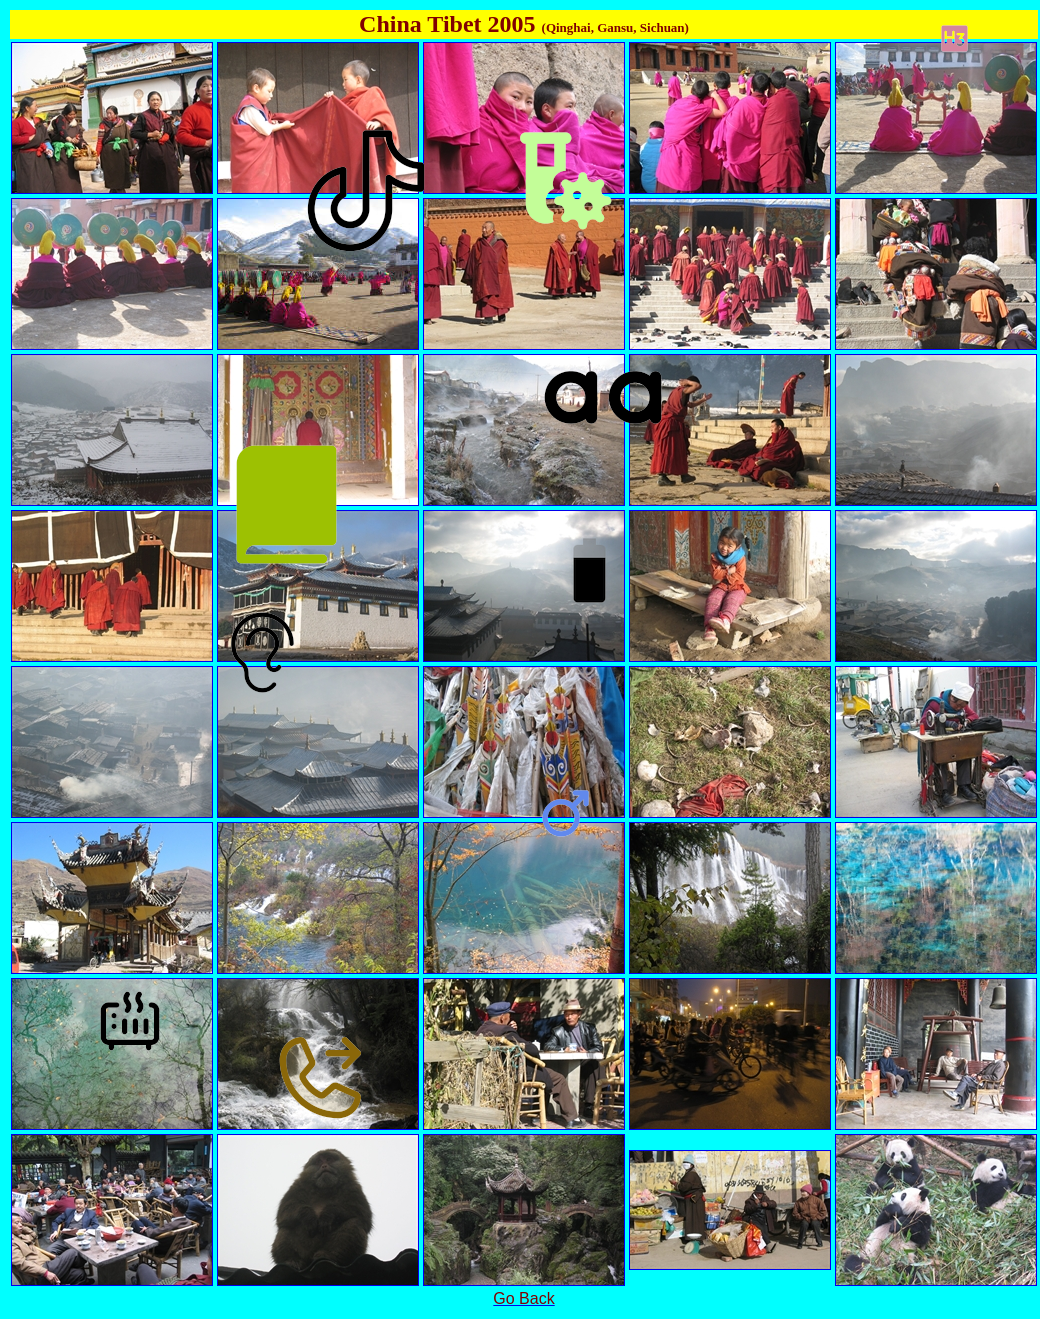 This screenshot has width=1040, height=1319. Describe the element at coordinates (954, 38) in the screenshot. I see `format text as heading level 3` at that location.